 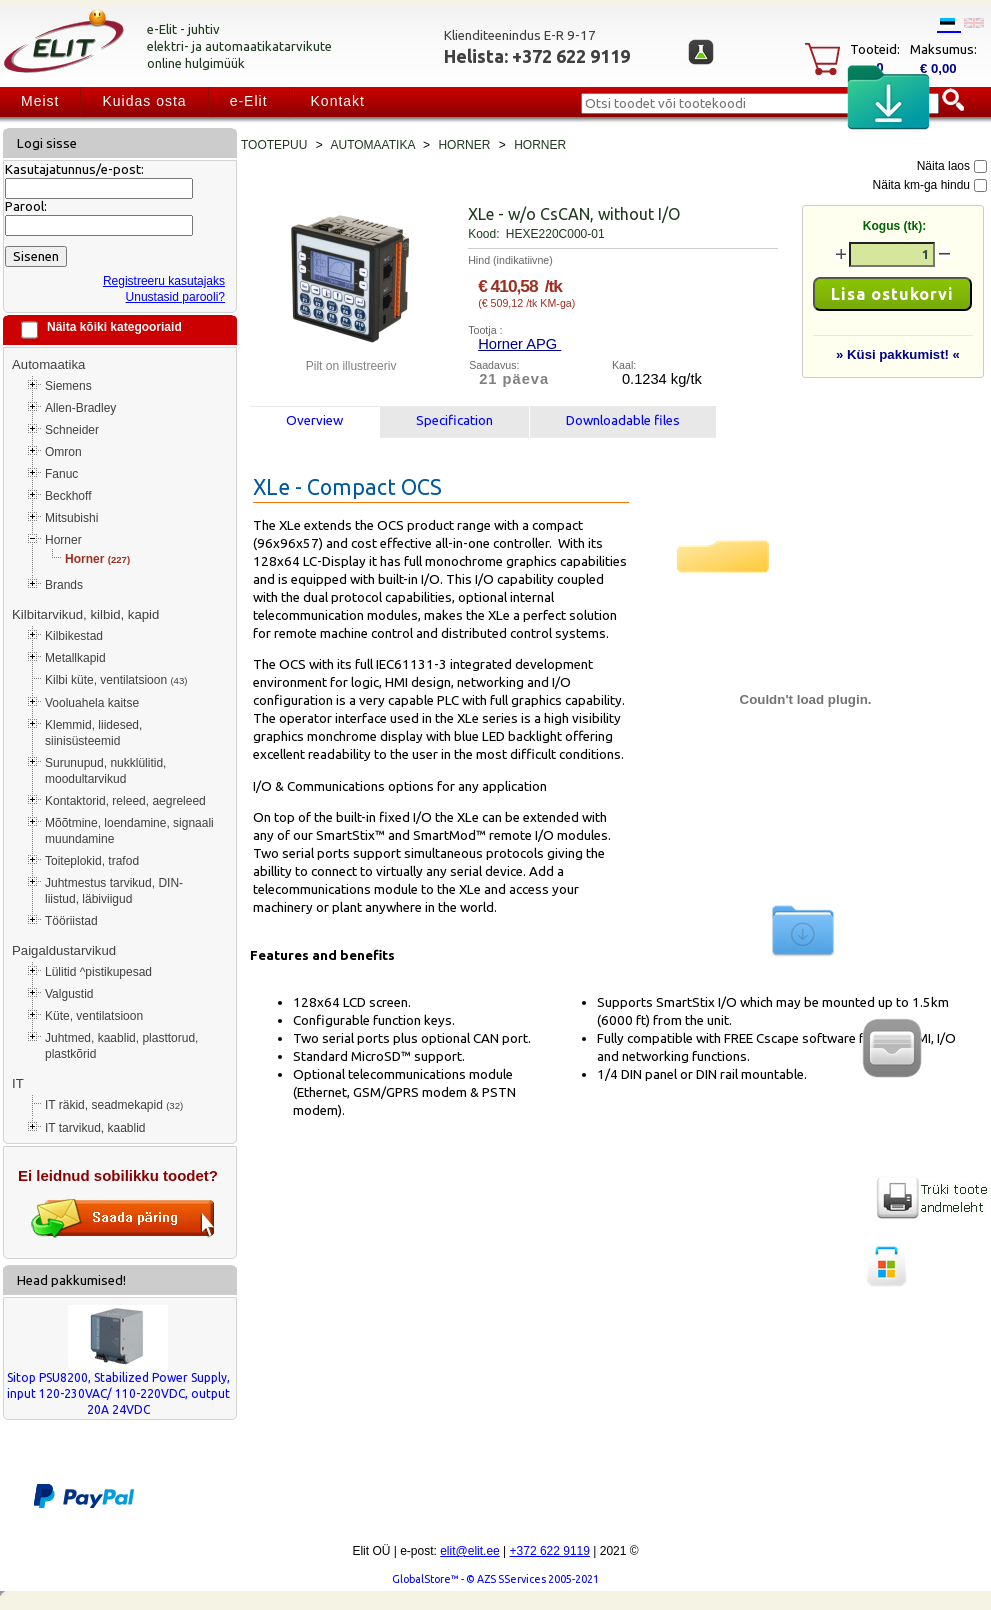 I want to click on open the Microsoft Store app, so click(x=886, y=1266).